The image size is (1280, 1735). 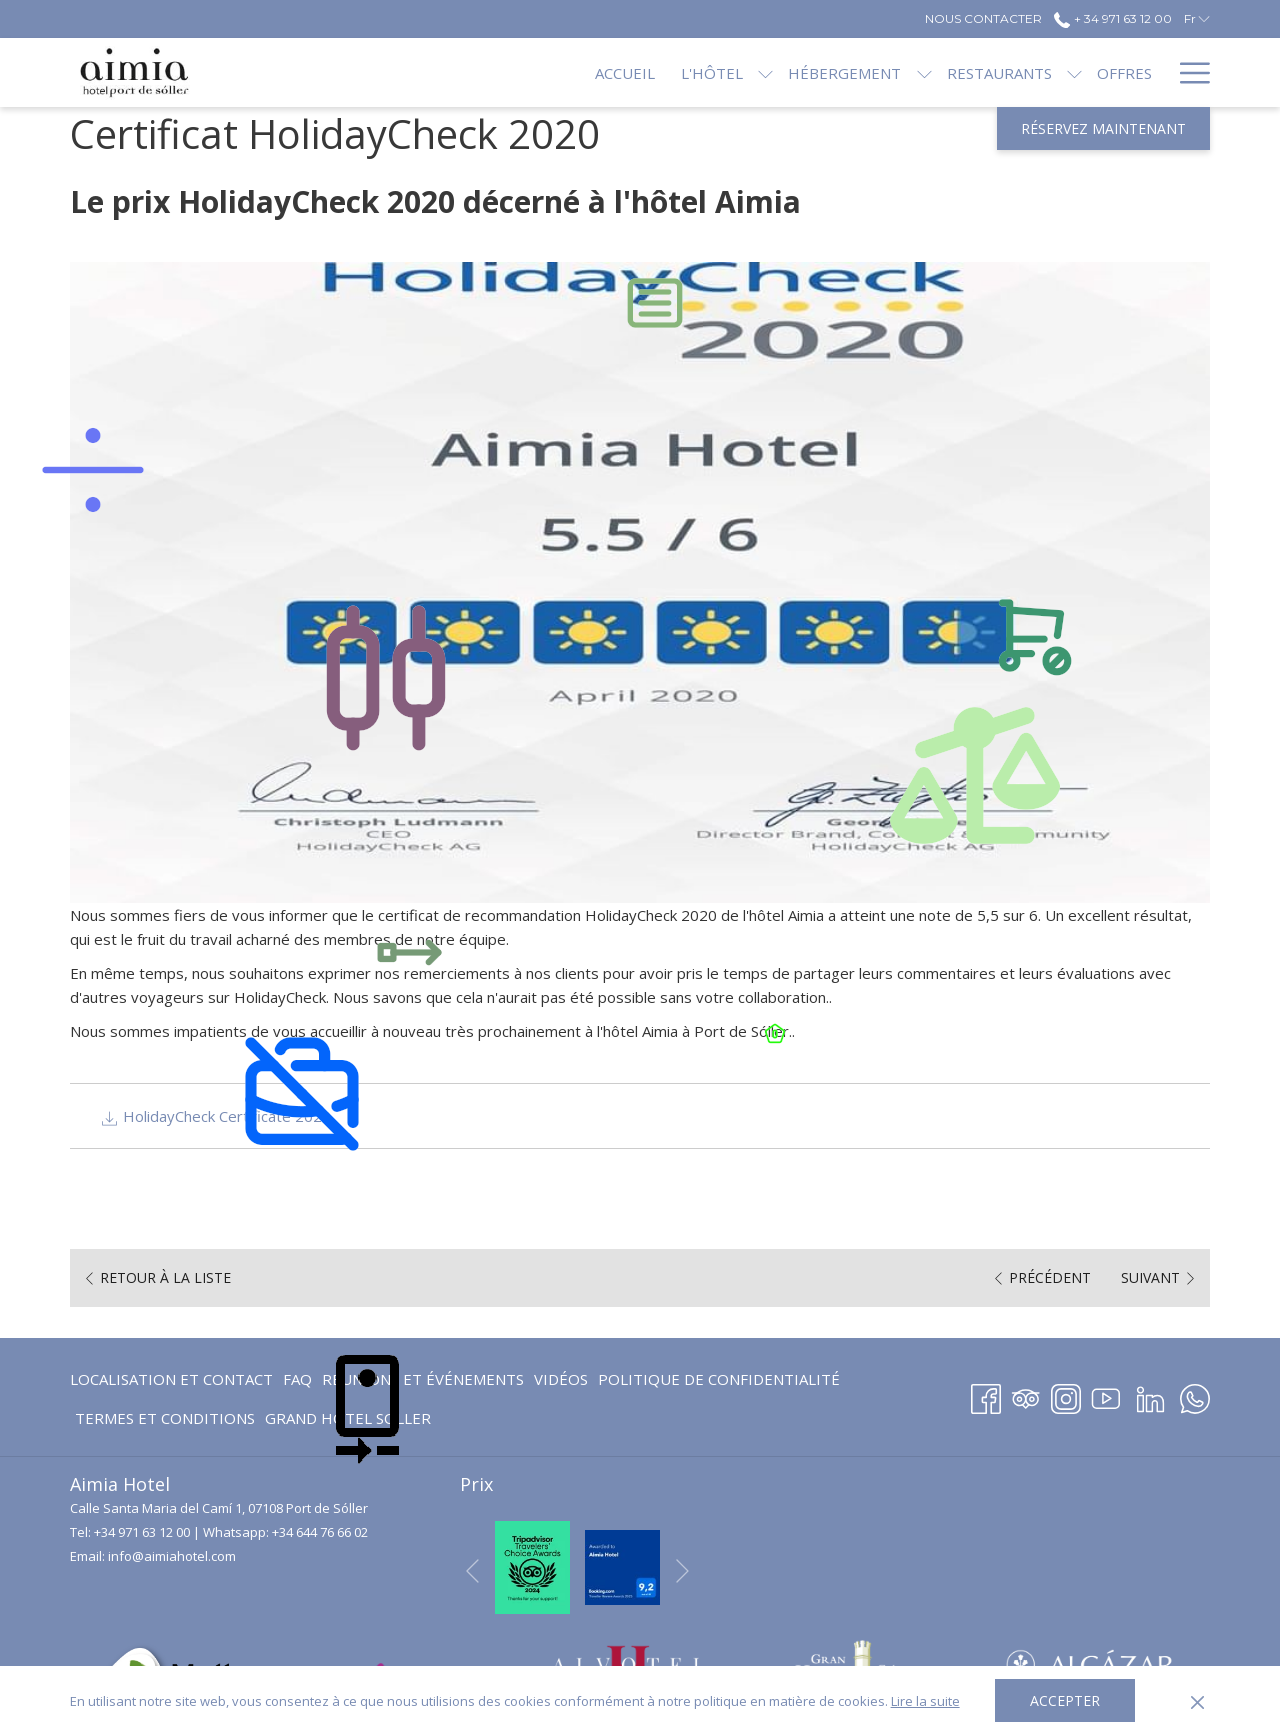 What do you see at coordinates (775, 1034) in the screenshot?
I see `indicates item zero or starting position in a sequence` at bounding box center [775, 1034].